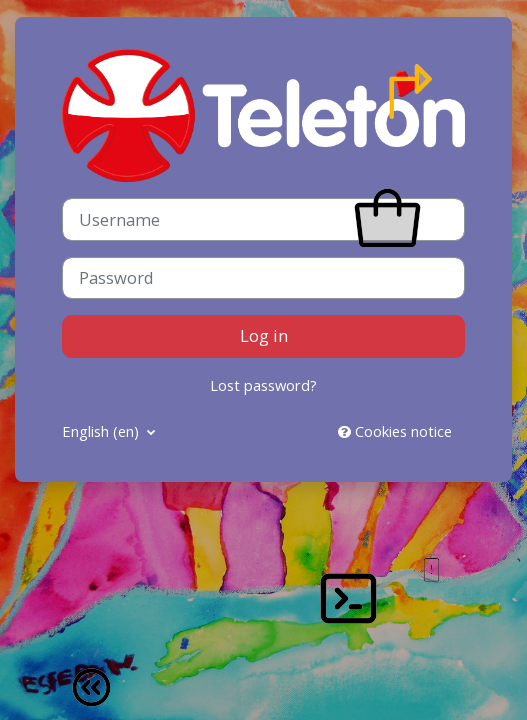 This screenshot has width=527, height=720. What do you see at coordinates (91, 687) in the screenshot?
I see `go back to the beginning` at bounding box center [91, 687].